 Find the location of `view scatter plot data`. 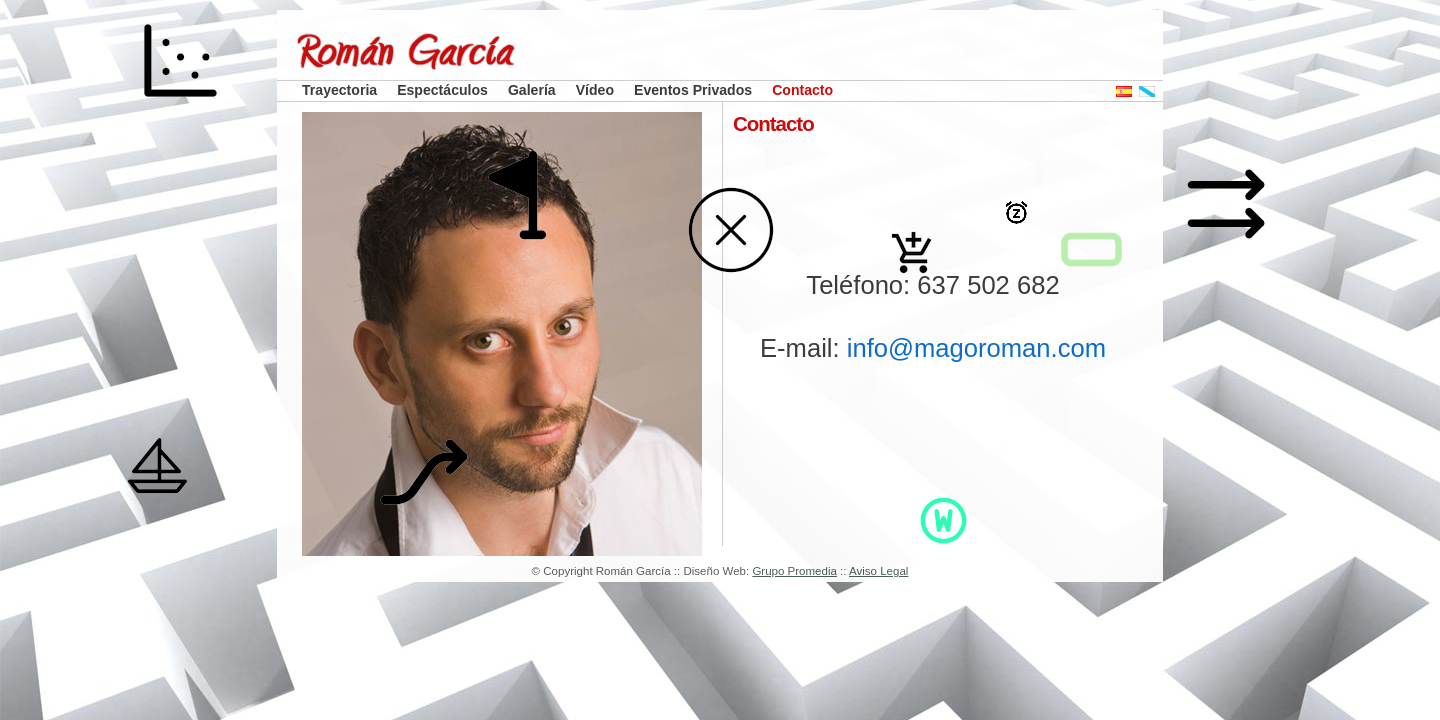

view scatter plot data is located at coordinates (180, 60).